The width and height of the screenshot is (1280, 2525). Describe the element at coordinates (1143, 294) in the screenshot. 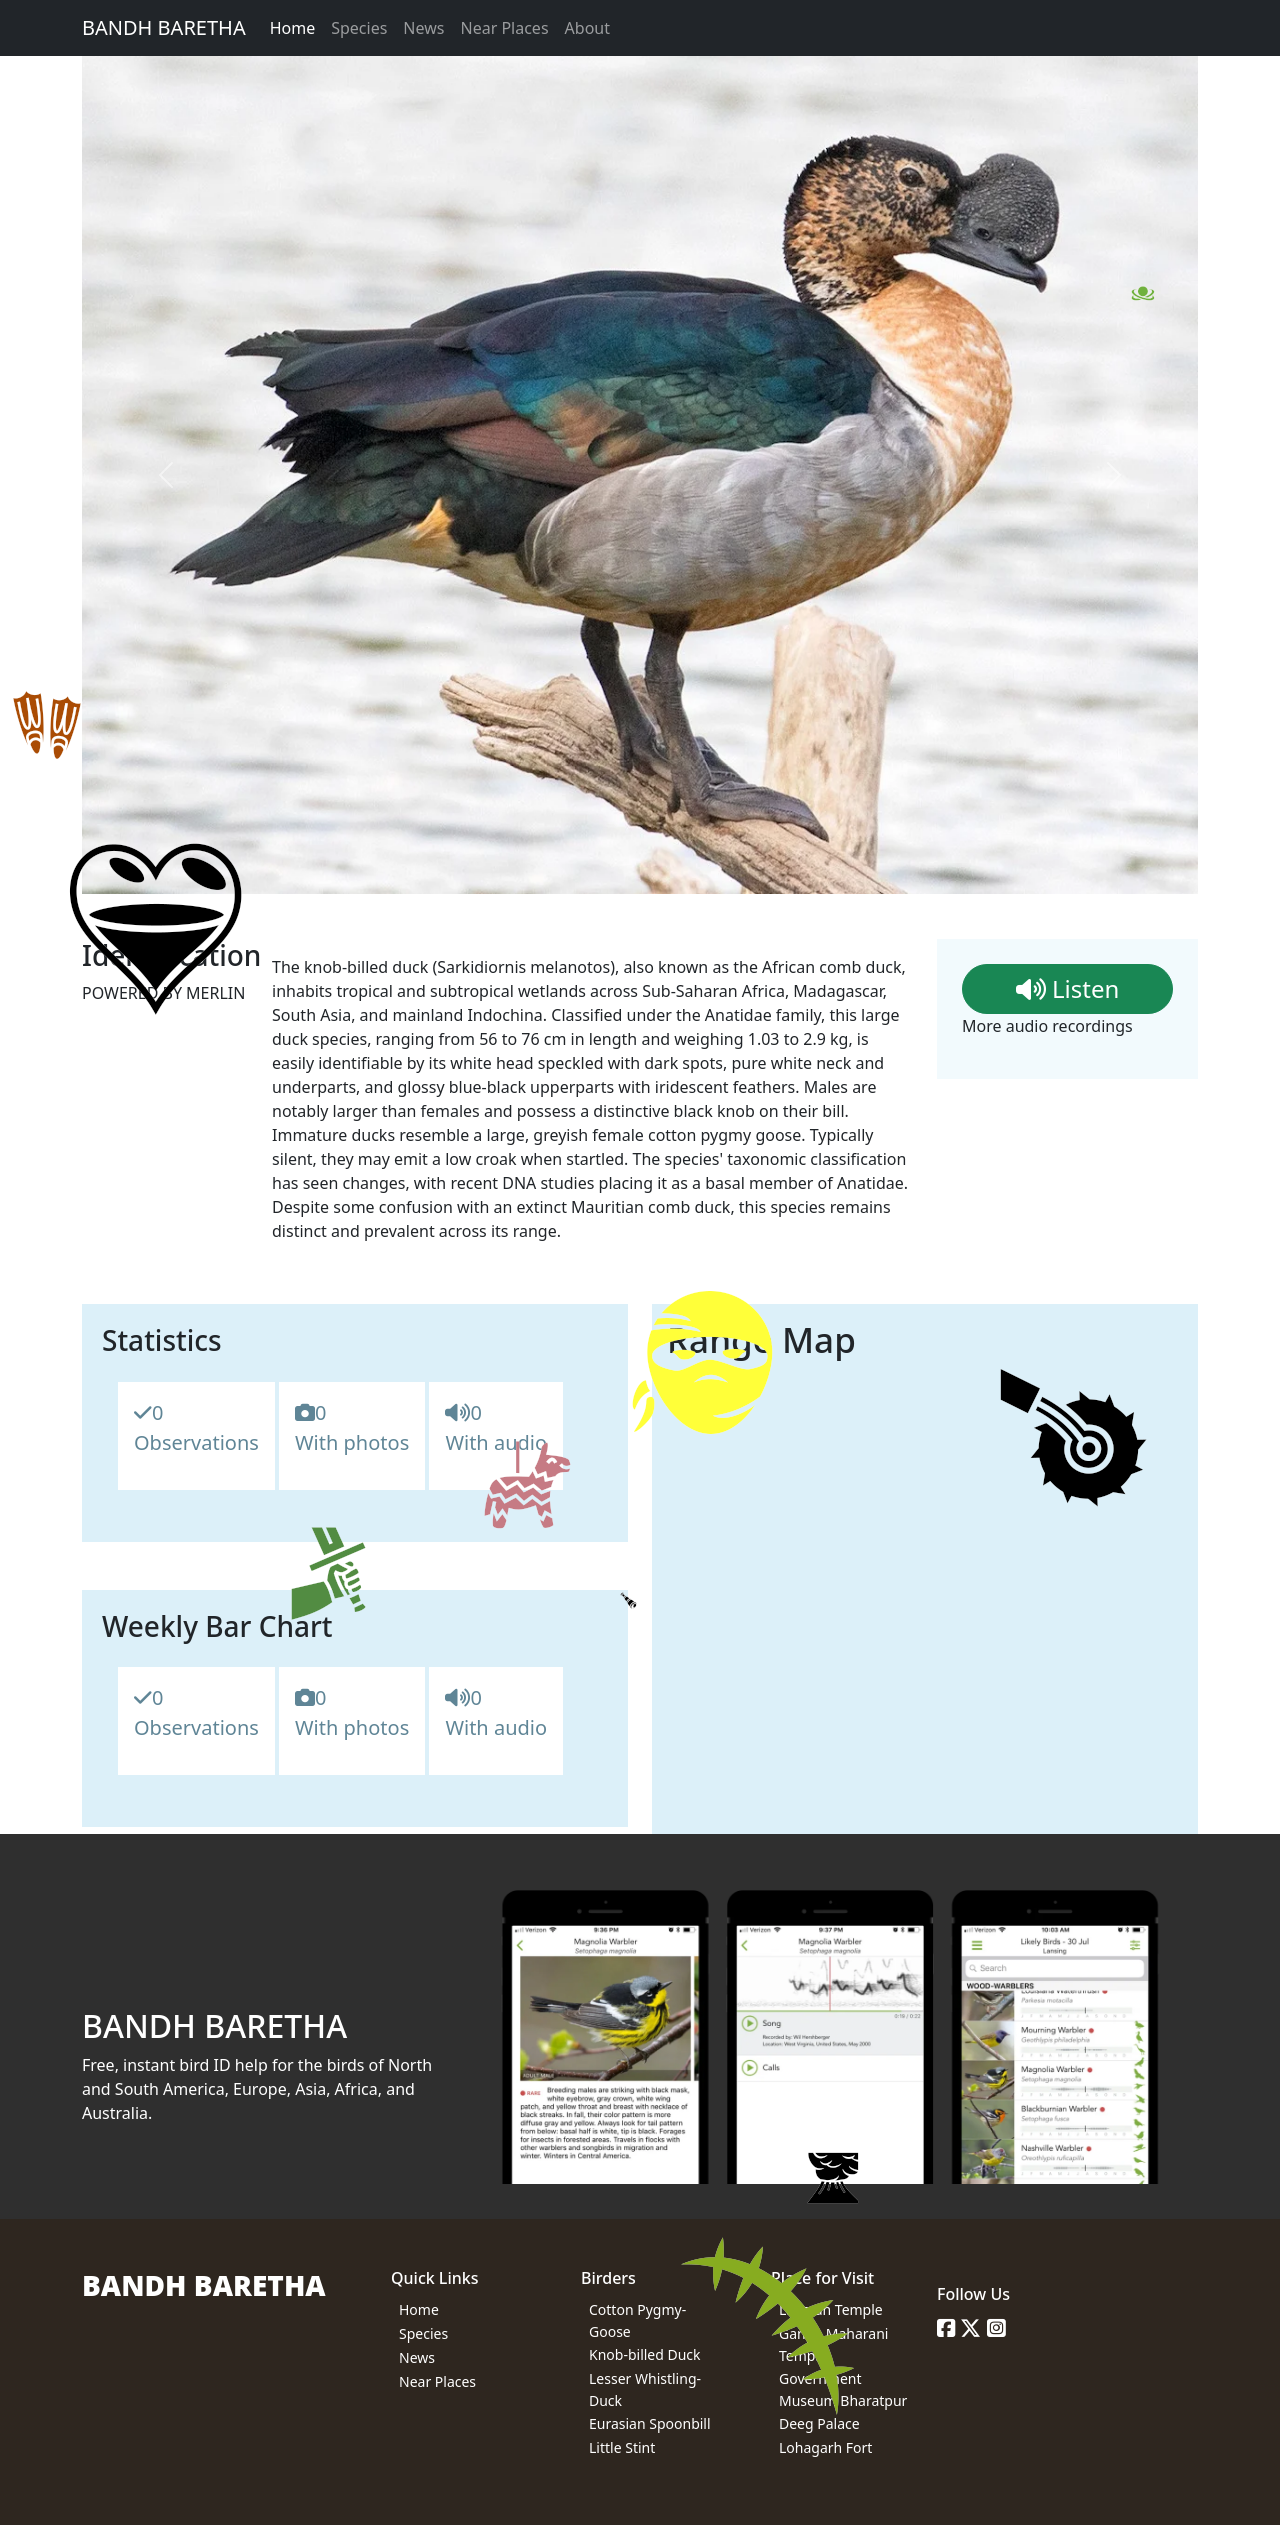

I see `represents a planet or celestial body in a space game` at that location.